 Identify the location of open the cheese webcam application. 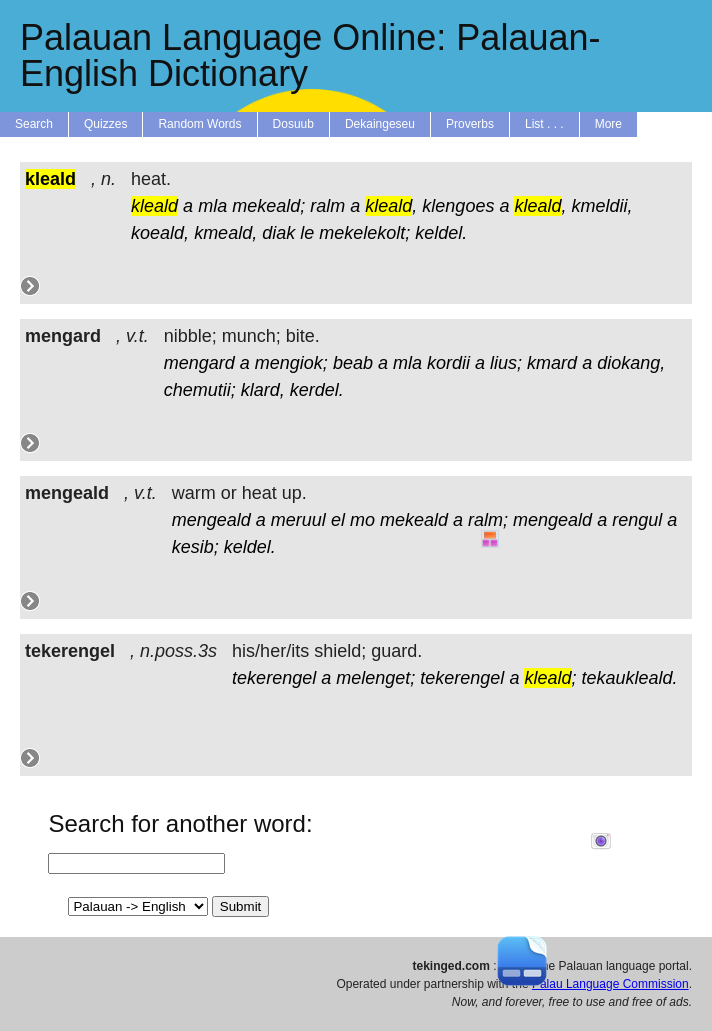
(601, 841).